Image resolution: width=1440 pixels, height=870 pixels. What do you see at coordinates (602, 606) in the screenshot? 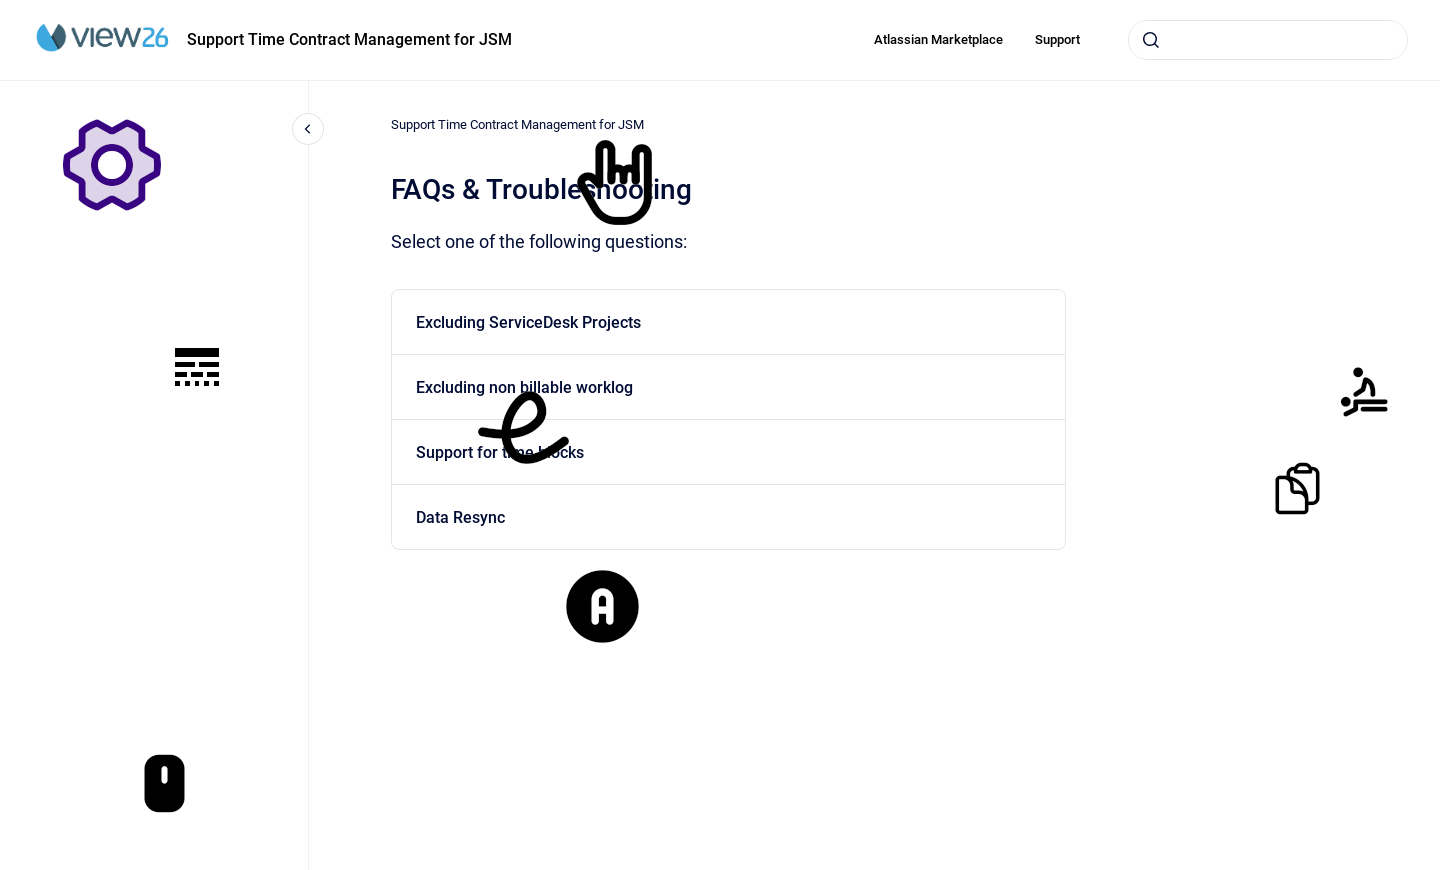
I see `select option A in a multiple choice interface` at bounding box center [602, 606].